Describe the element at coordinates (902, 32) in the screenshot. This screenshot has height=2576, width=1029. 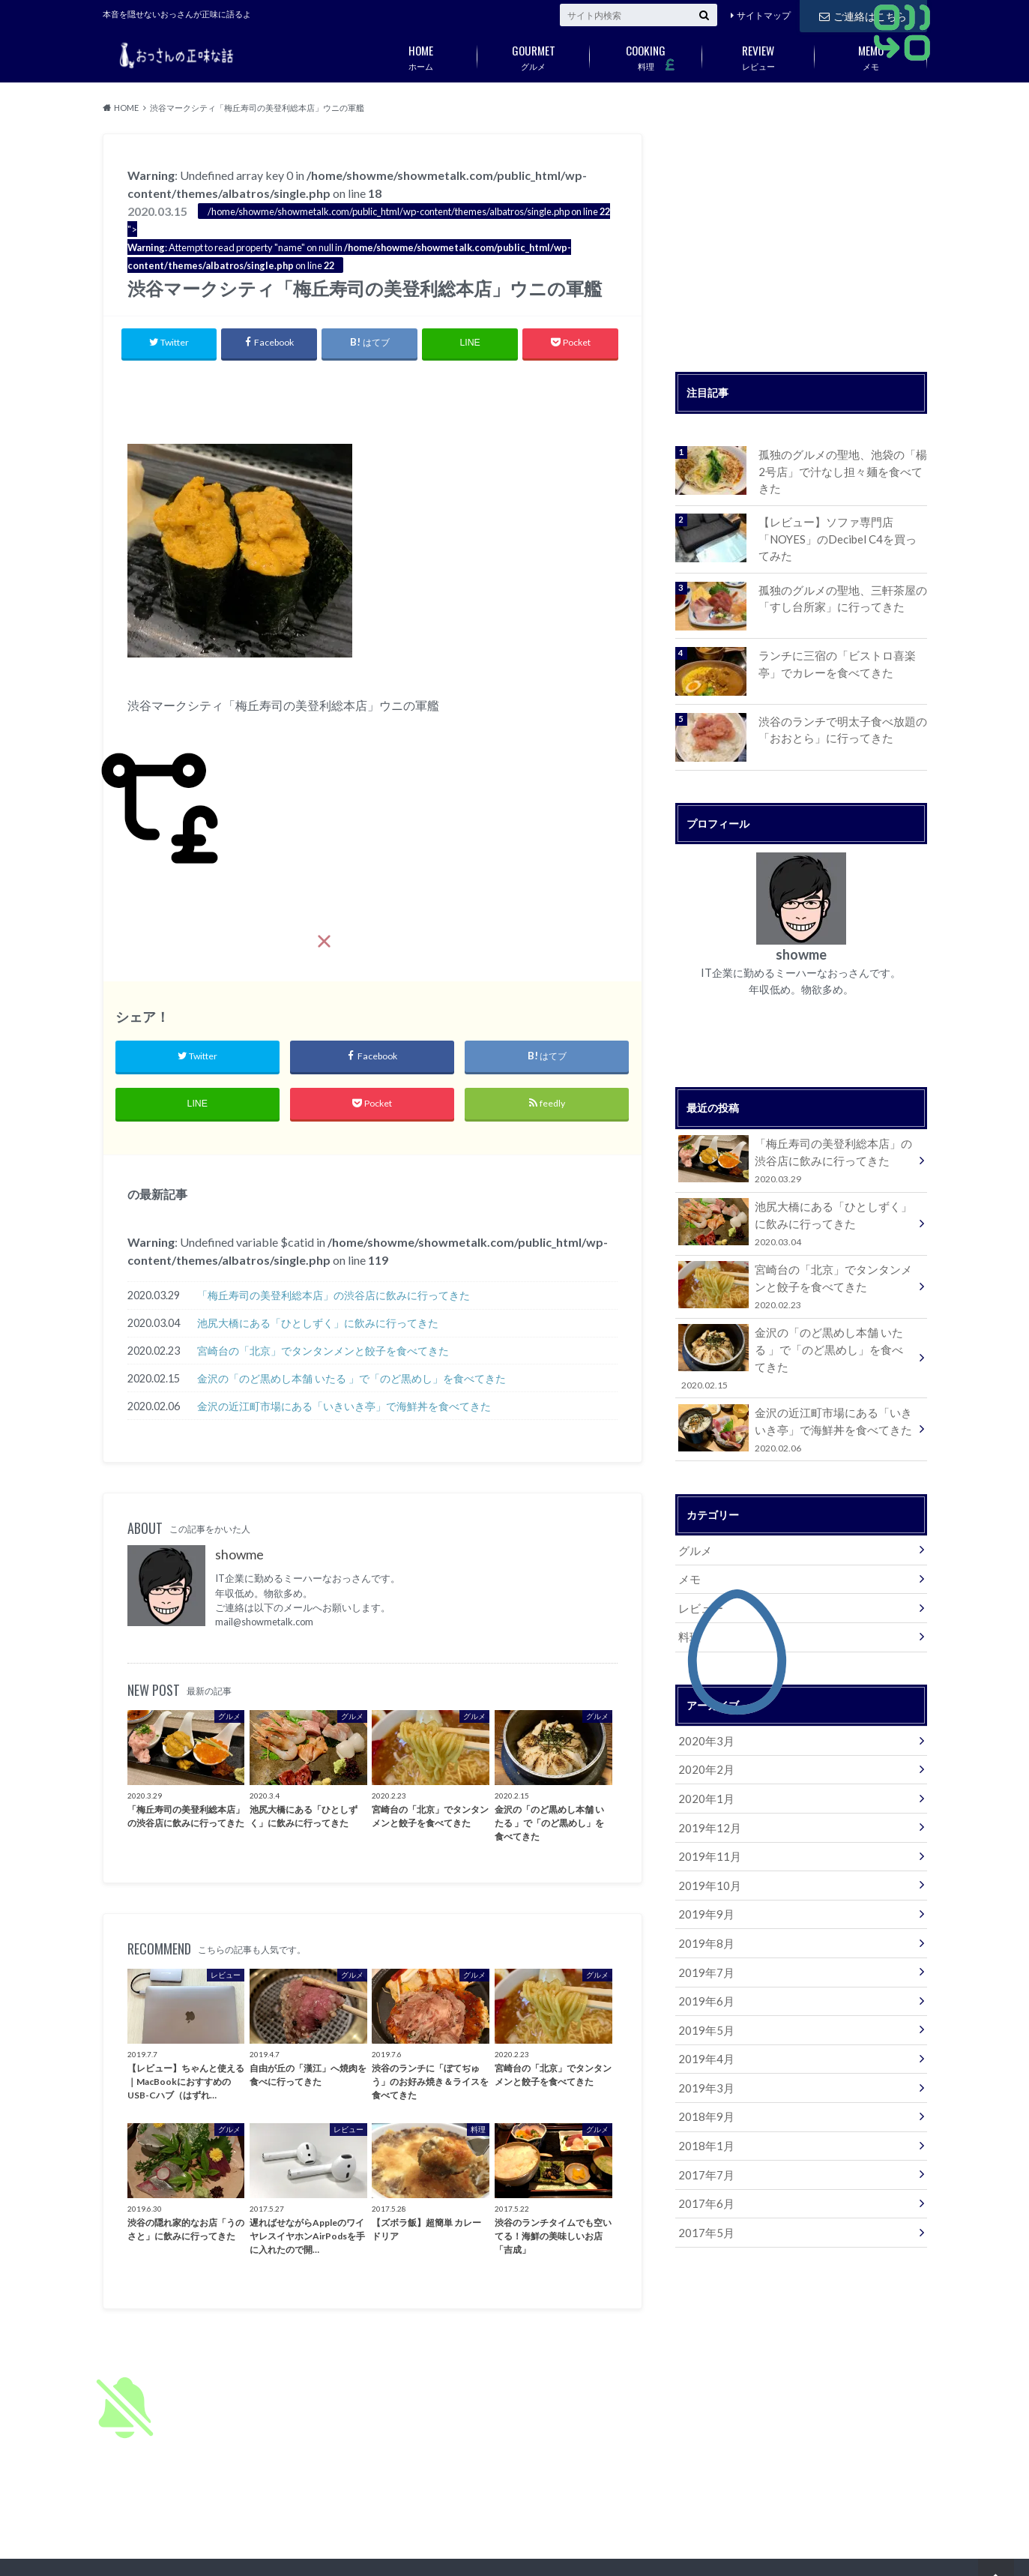
I see `merge or combine selected items` at that location.